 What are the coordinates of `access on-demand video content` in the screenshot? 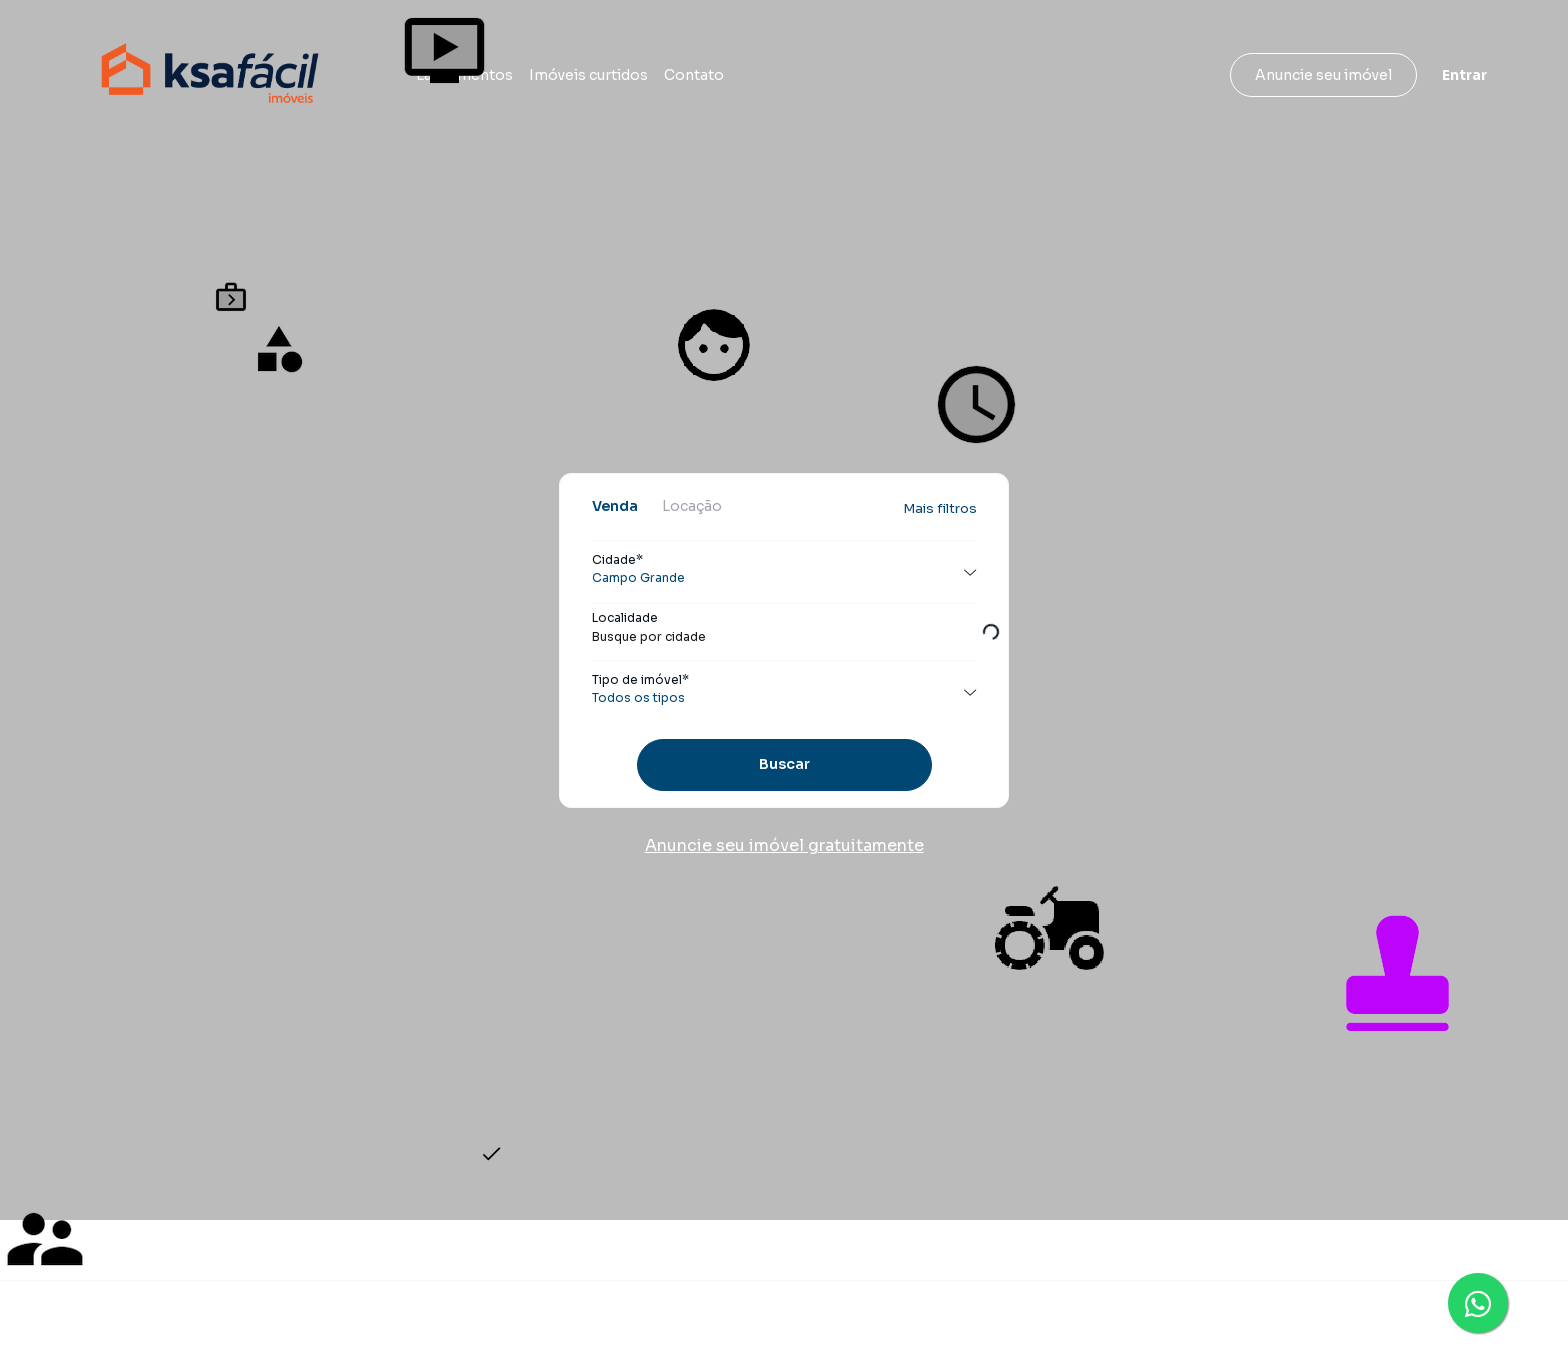 It's located at (444, 50).